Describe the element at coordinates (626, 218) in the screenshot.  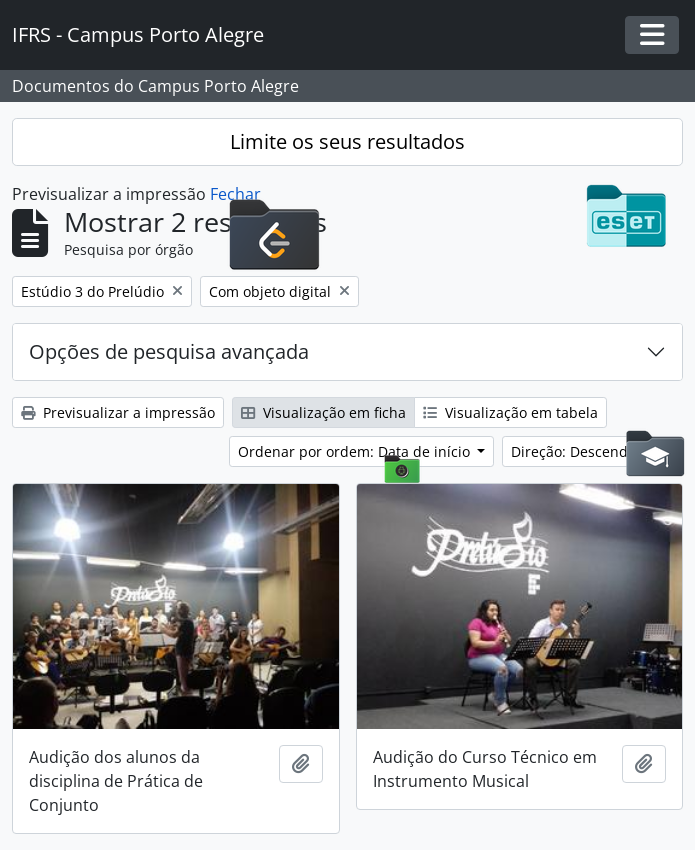
I see `open eset antivirus files folder` at that location.